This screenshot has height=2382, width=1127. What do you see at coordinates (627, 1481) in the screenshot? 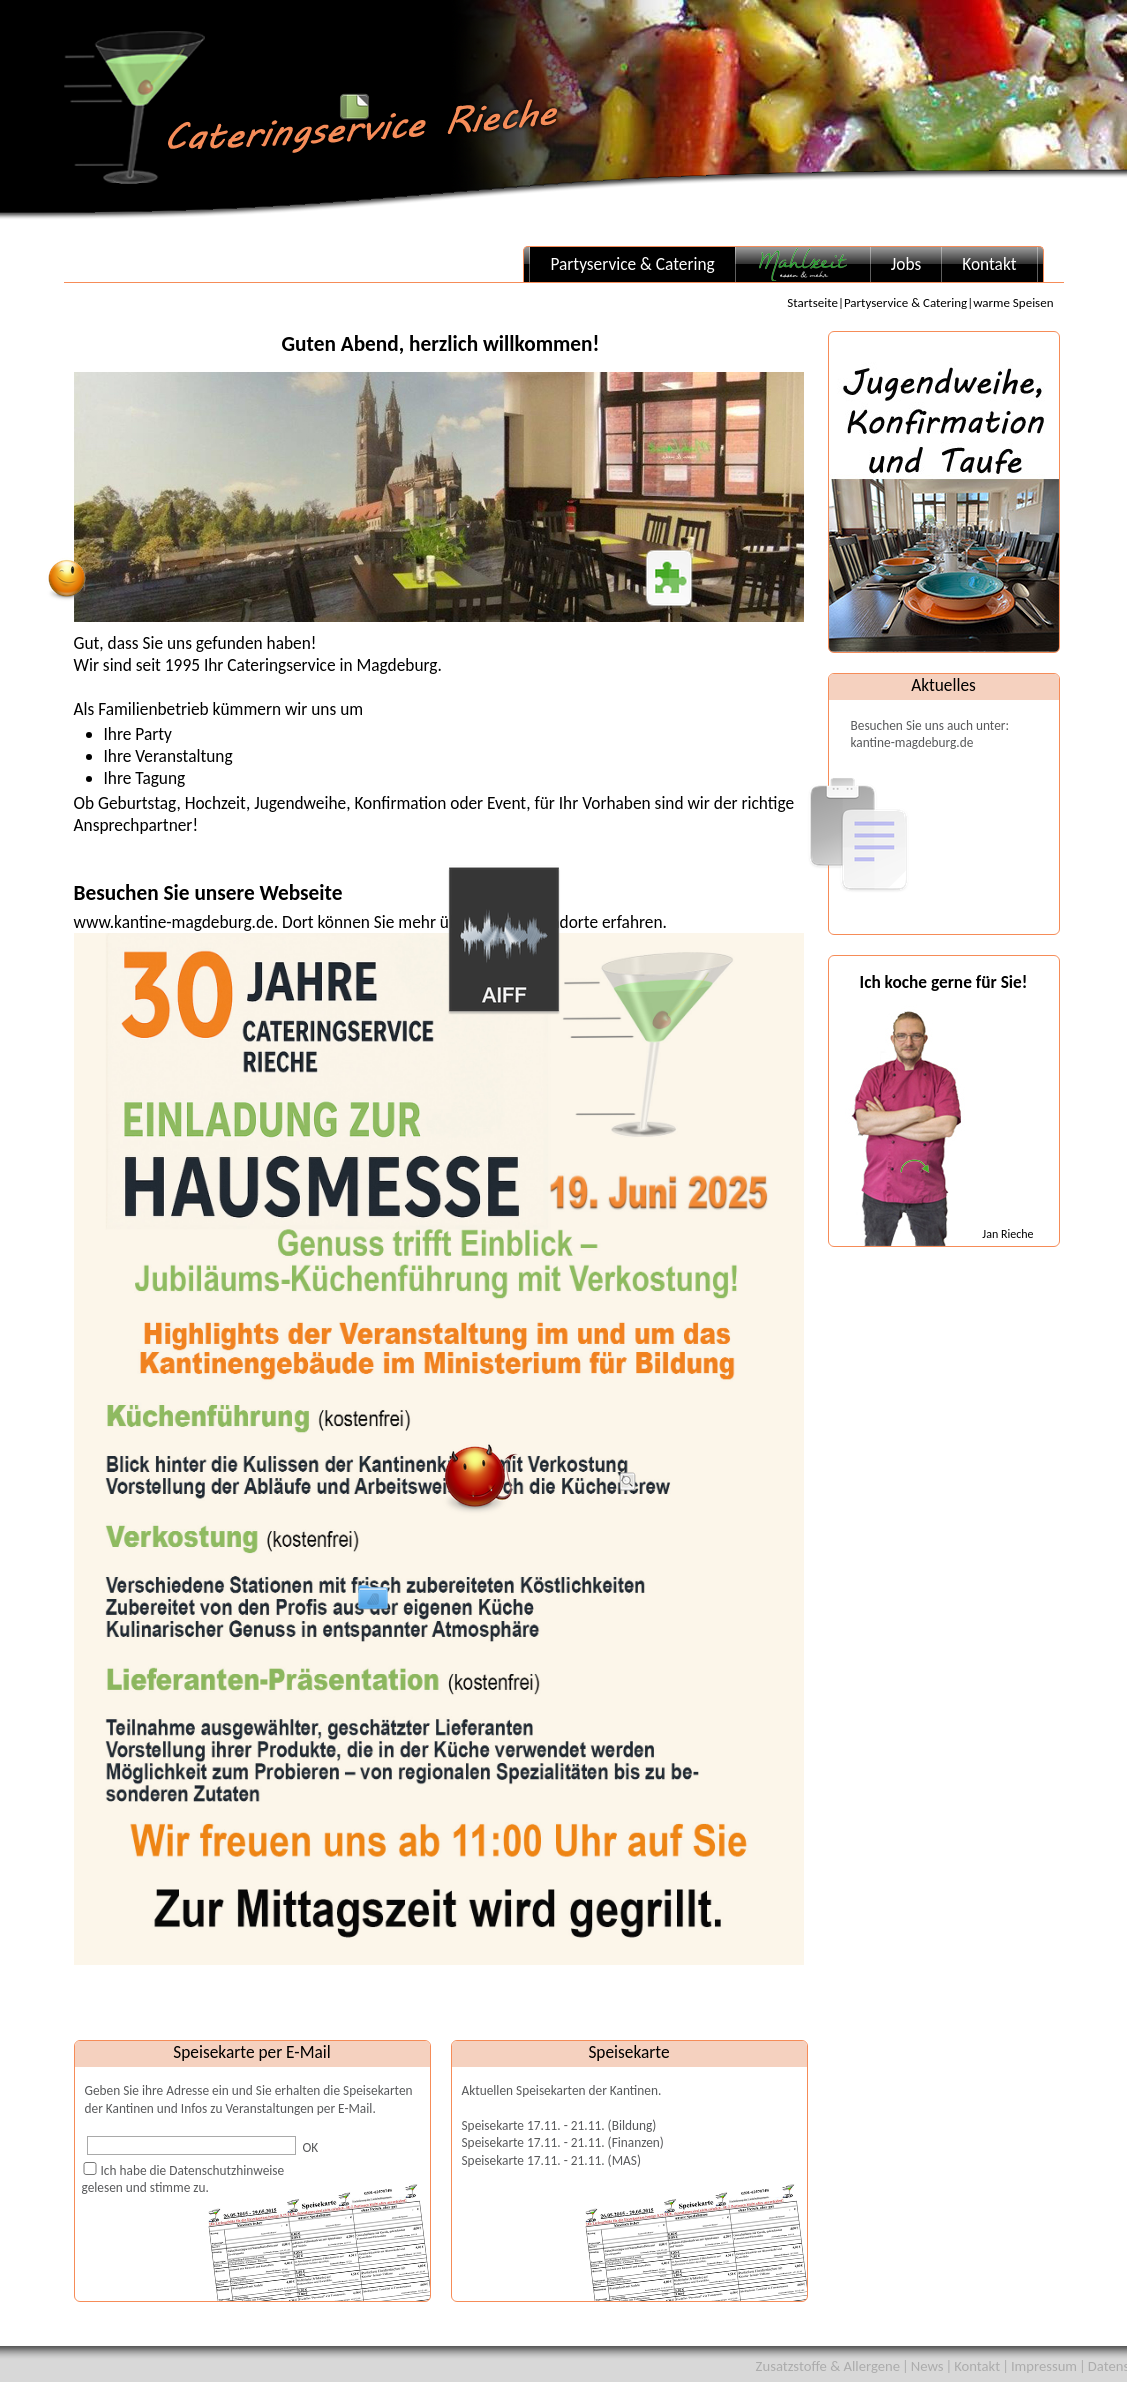
I see `open document viewer application` at bounding box center [627, 1481].